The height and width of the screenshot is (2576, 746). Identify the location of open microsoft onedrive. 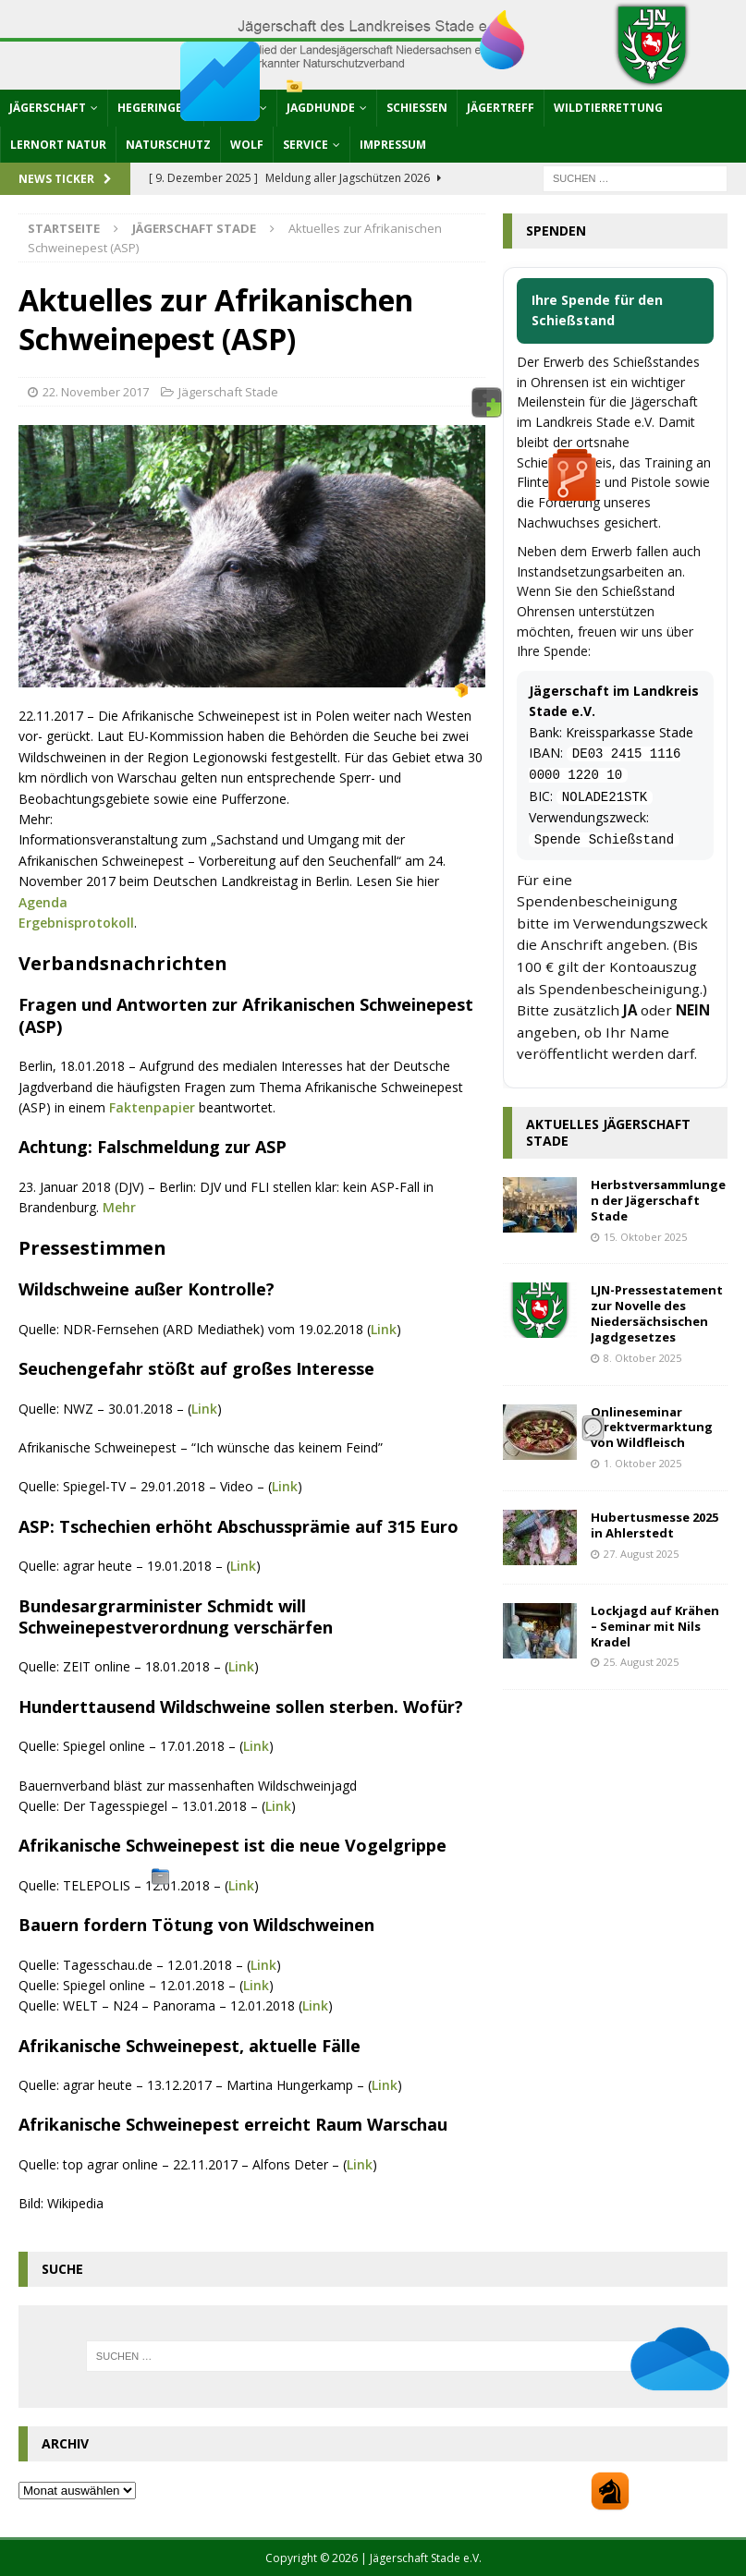
(679, 2358).